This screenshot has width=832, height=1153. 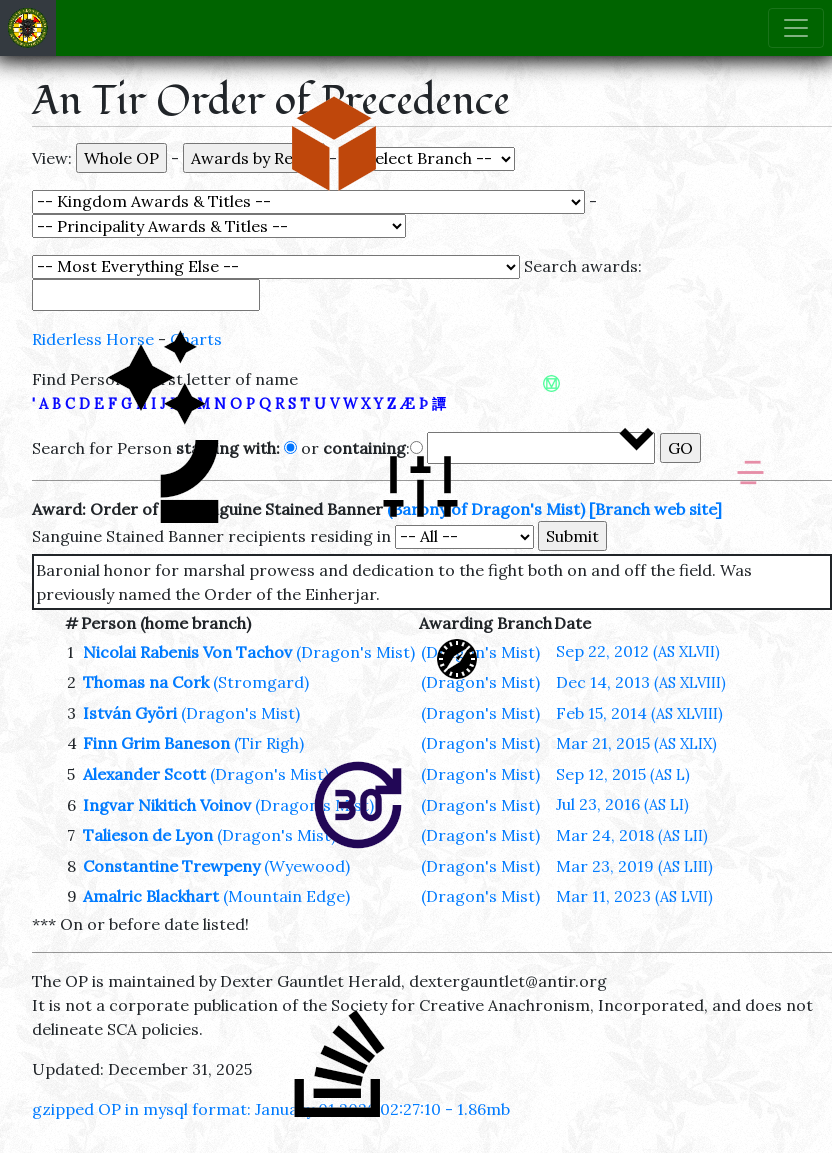 What do you see at coordinates (420, 486) in the screenshot?
I see `access audio or sound settings` at bounding box center [420, 486].